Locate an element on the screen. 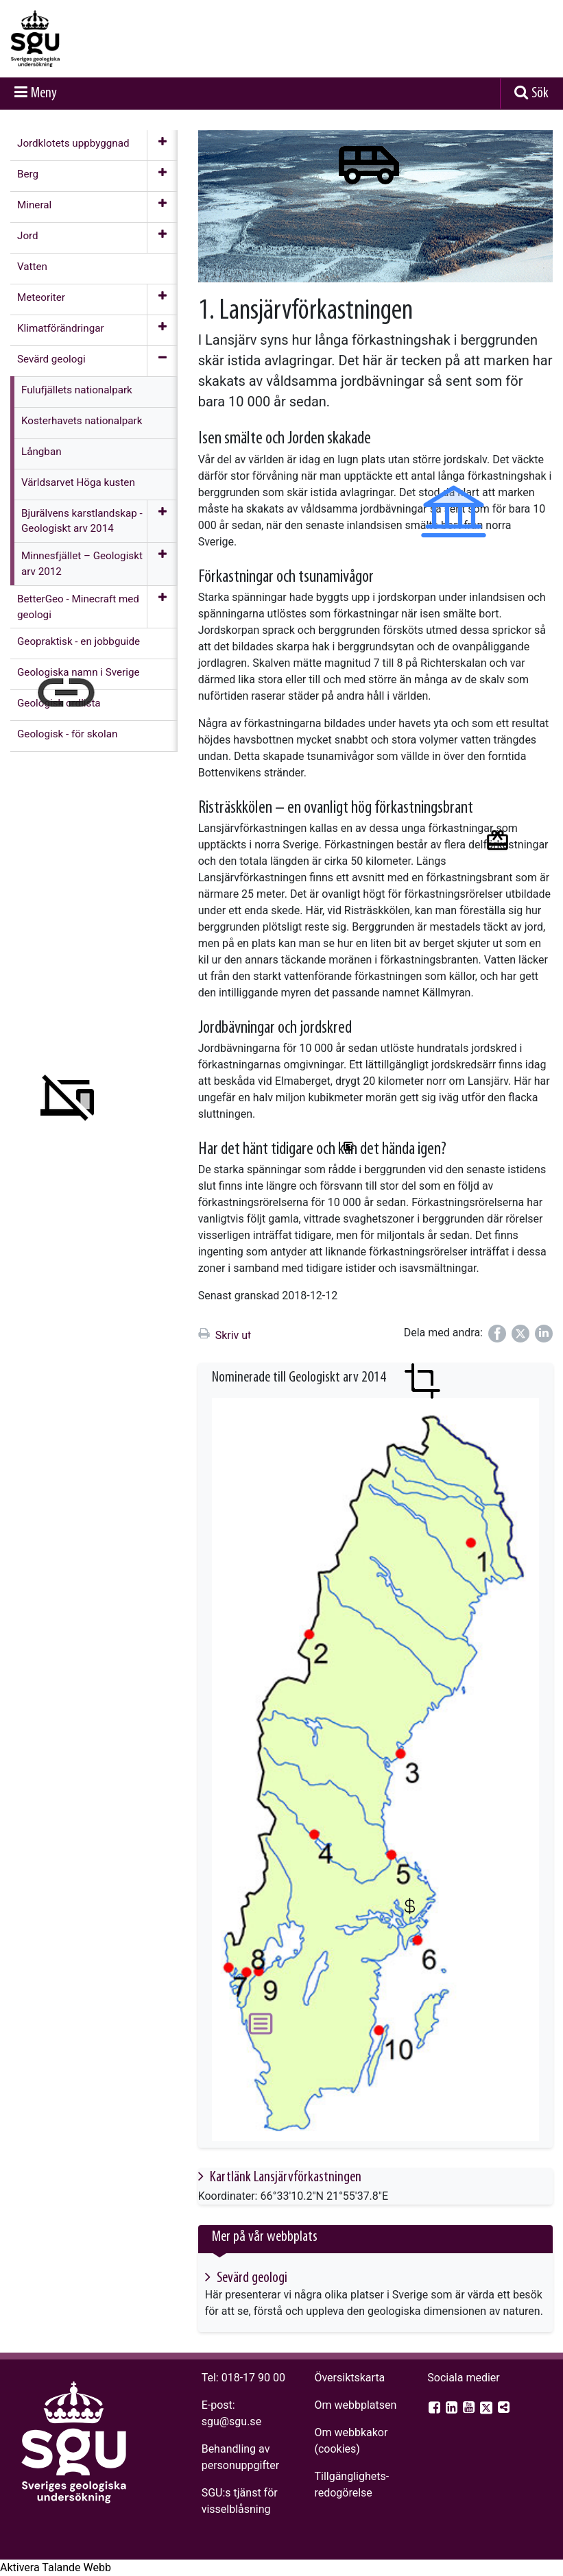 The width and height of the screenshot is (563, 2576). access airport shuttle services is located at coordinates (369, 165).